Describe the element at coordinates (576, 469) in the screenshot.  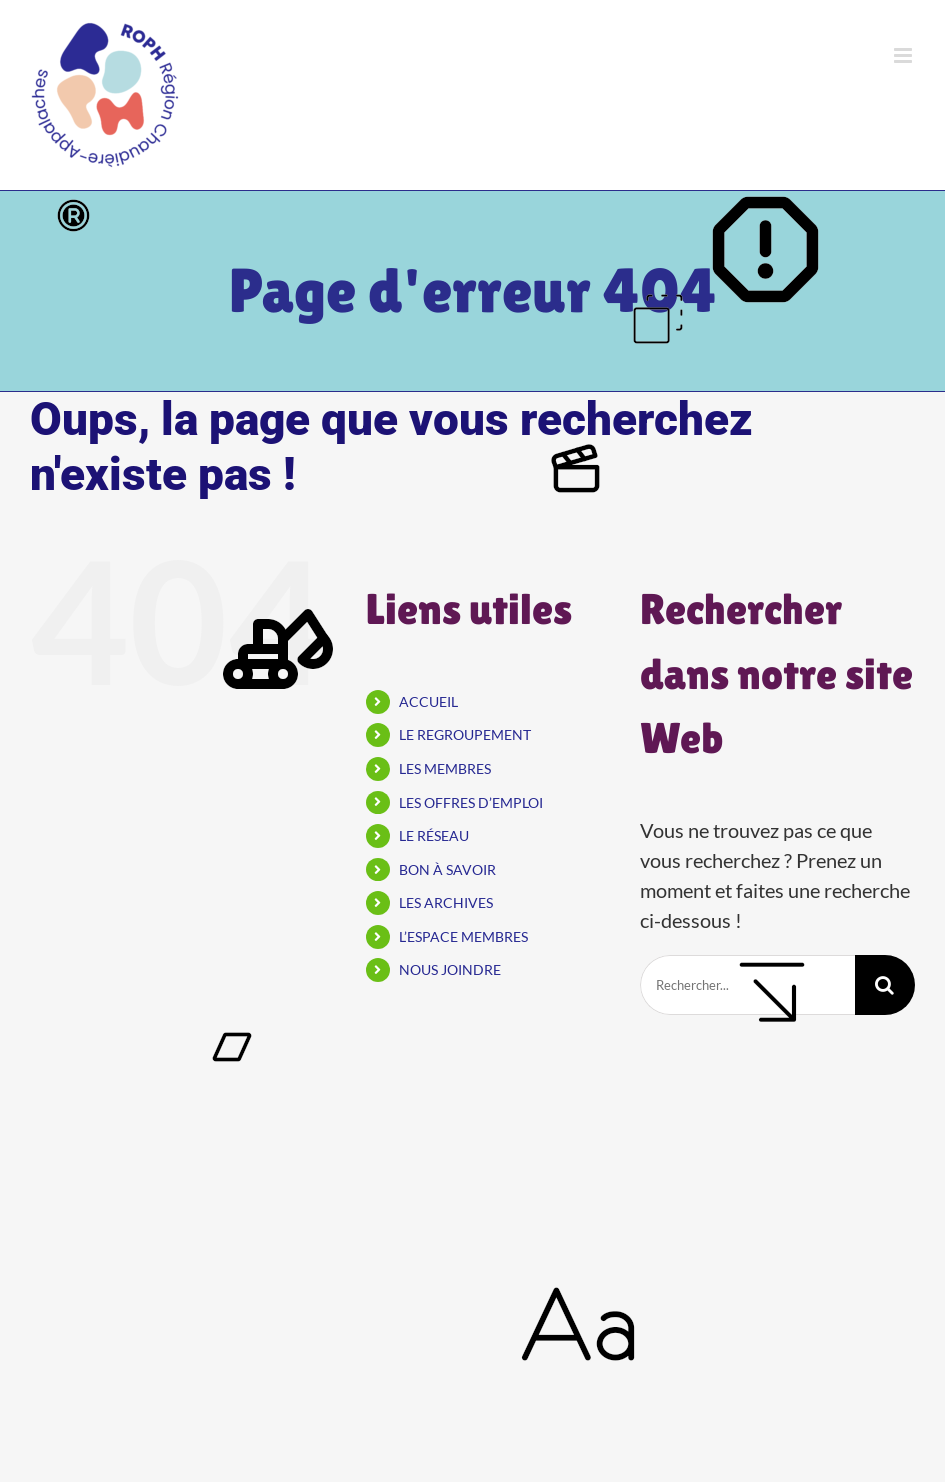
I see `access video or movie content` at that location.